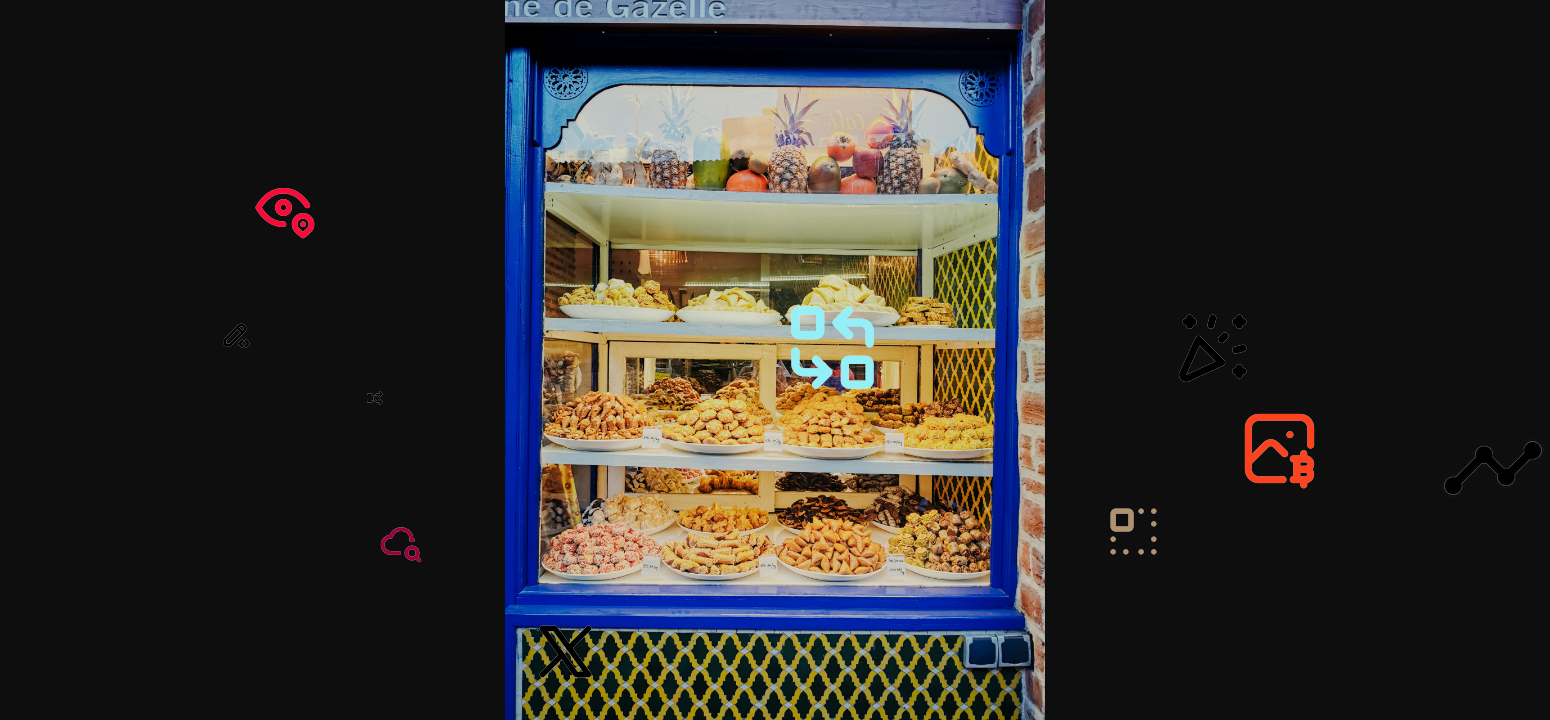 The width and height of the screenshot is (1550, 720). I want to click on view activity timeline or history, so click(1493, 468).